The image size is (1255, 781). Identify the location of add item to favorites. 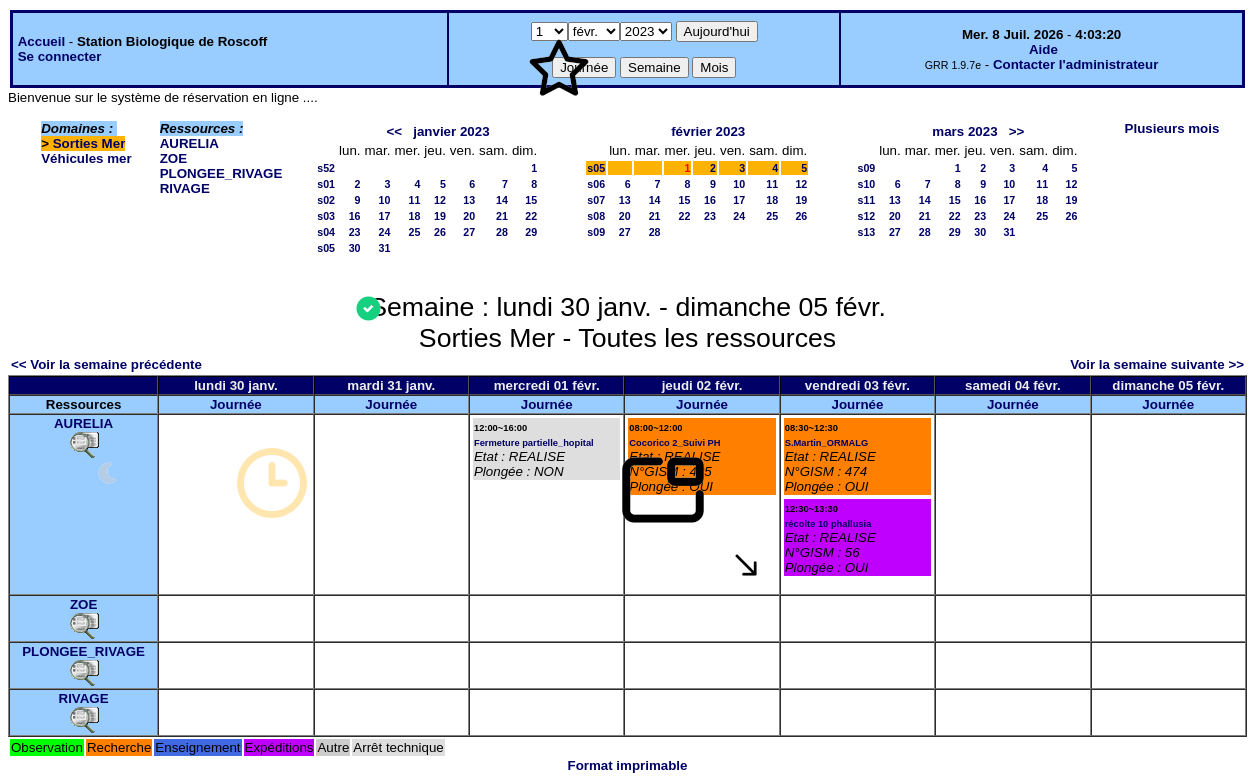
(559, 69).